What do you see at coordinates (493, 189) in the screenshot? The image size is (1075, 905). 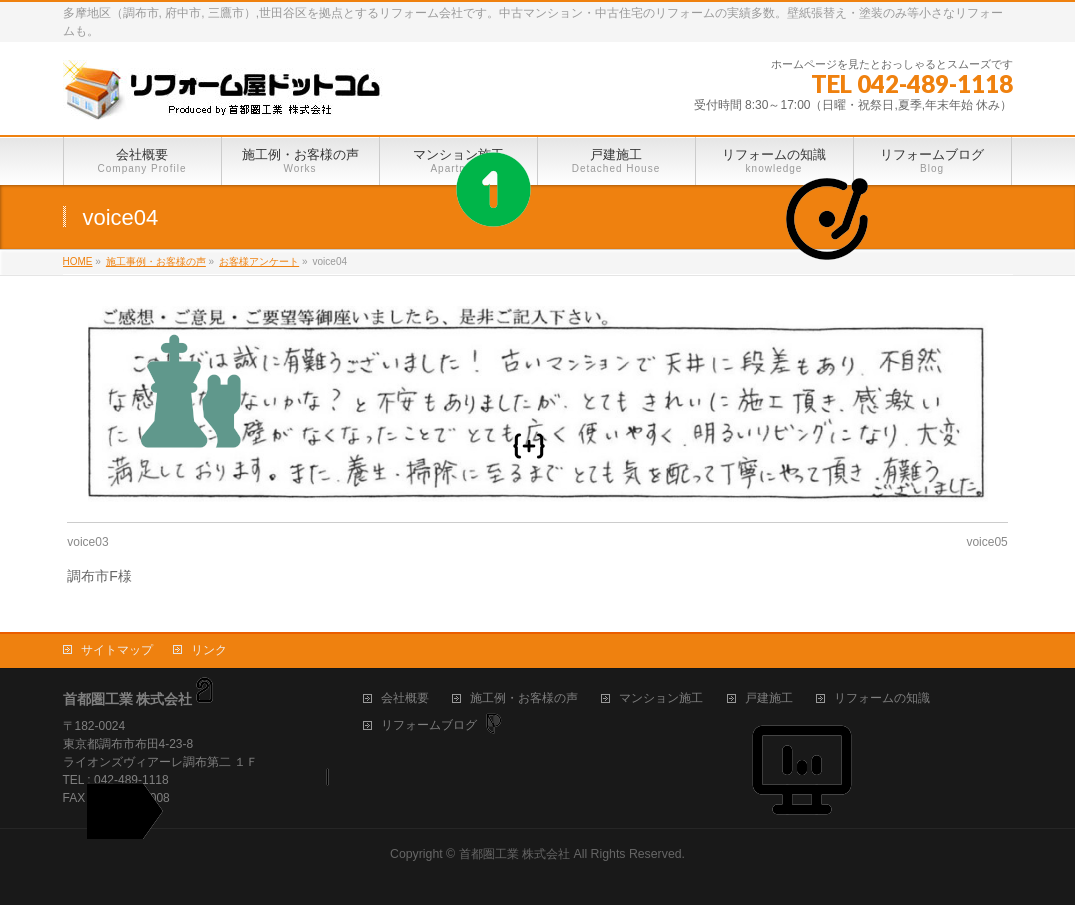 I see `indicates the first step in a sequence or process` at bounding box center [493, 189].